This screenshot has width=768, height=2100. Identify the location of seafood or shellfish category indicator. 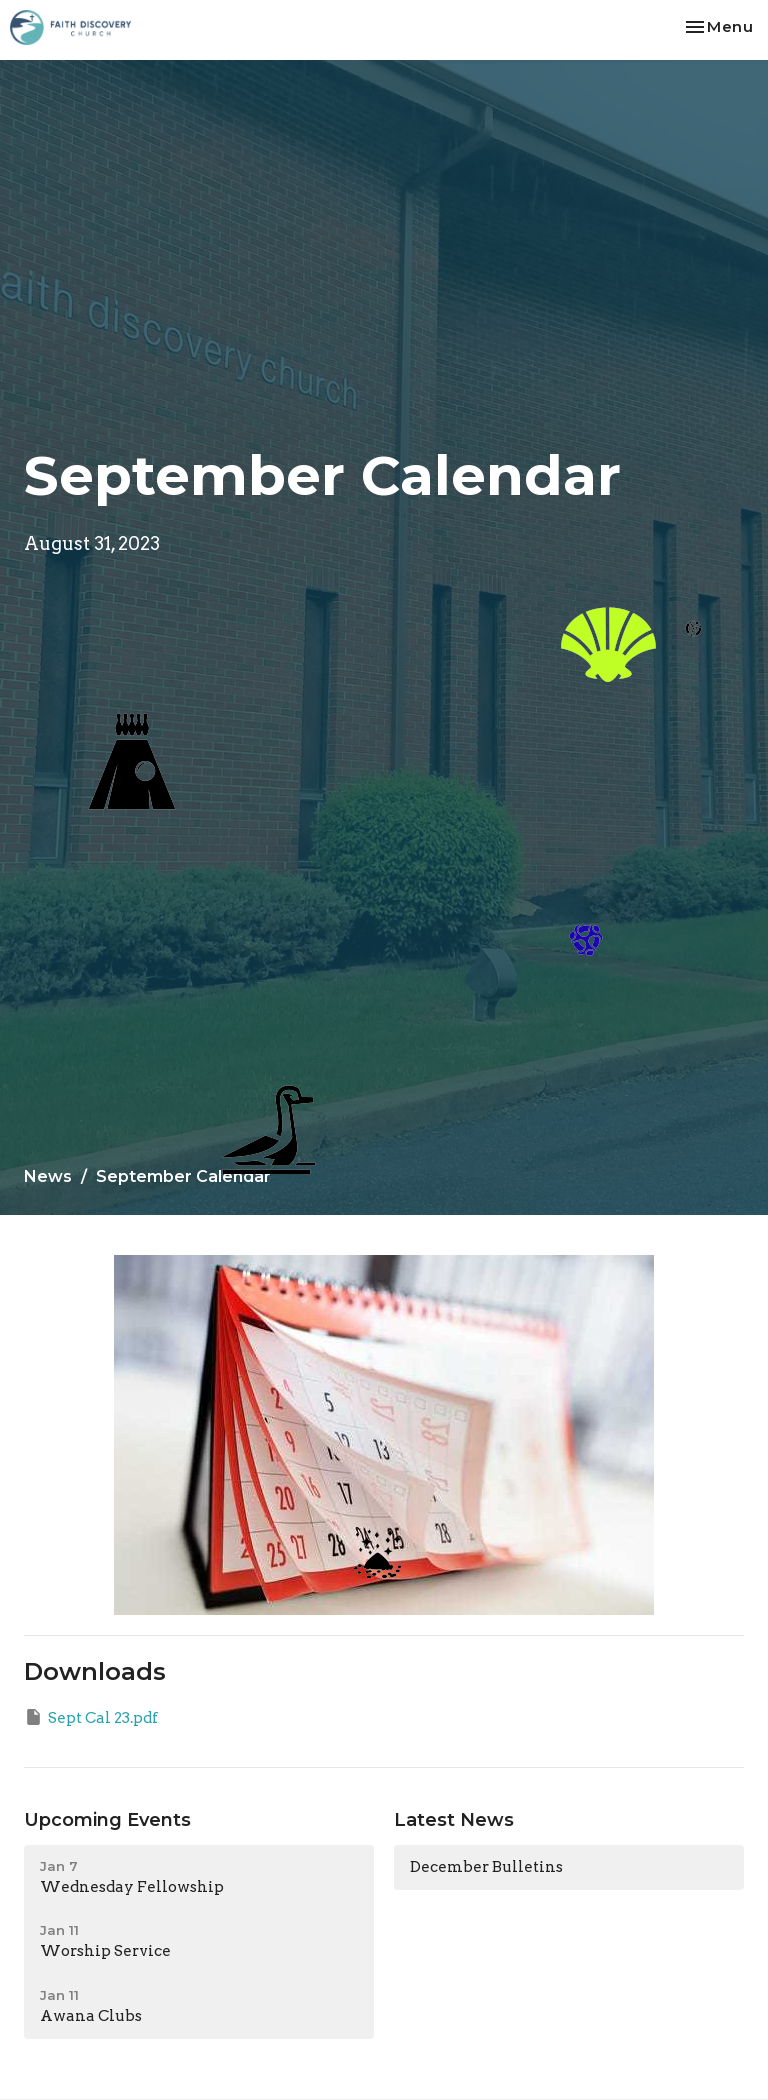
(608, 643).